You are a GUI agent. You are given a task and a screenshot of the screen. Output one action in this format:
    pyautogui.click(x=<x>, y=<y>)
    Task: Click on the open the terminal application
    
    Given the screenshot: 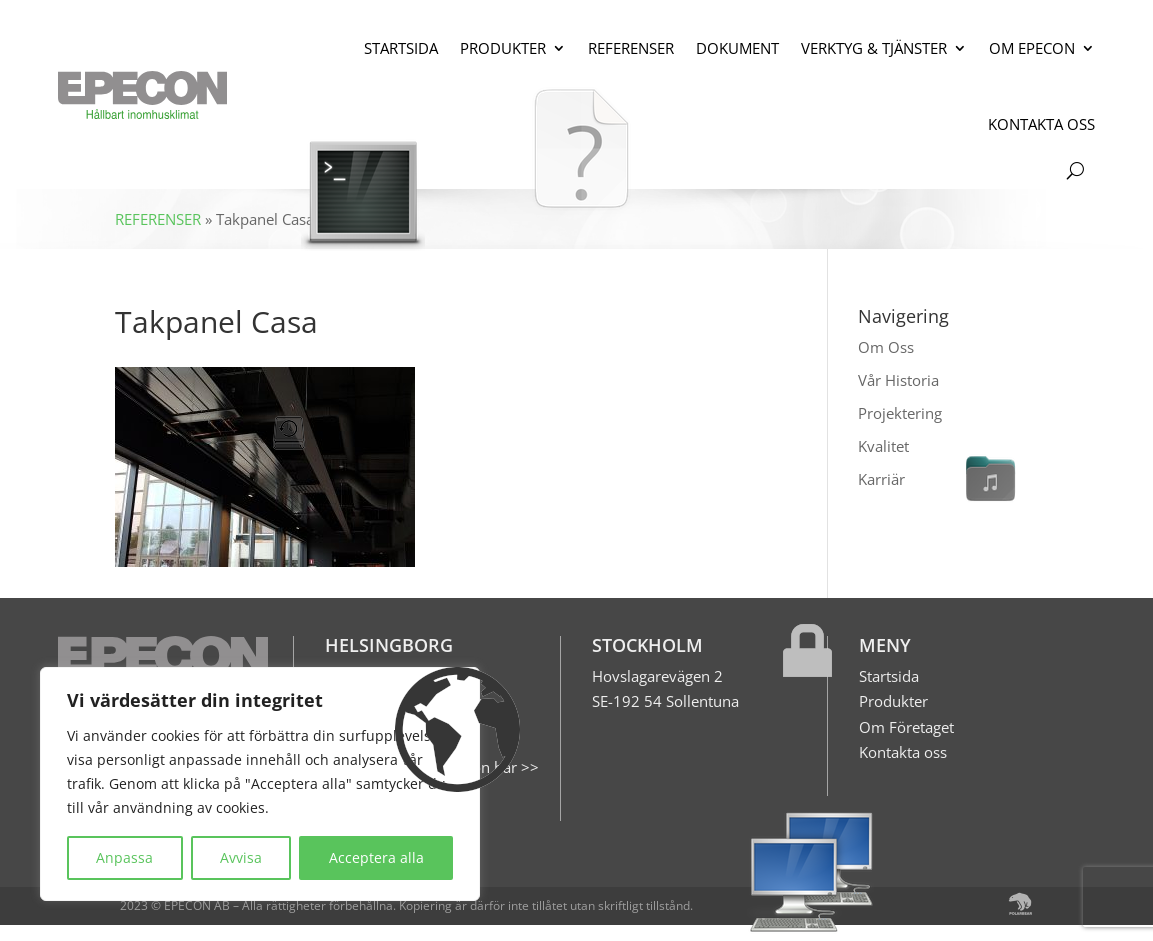 What is the action you would take?
    pyautogui.click(x=363, y=189)
    